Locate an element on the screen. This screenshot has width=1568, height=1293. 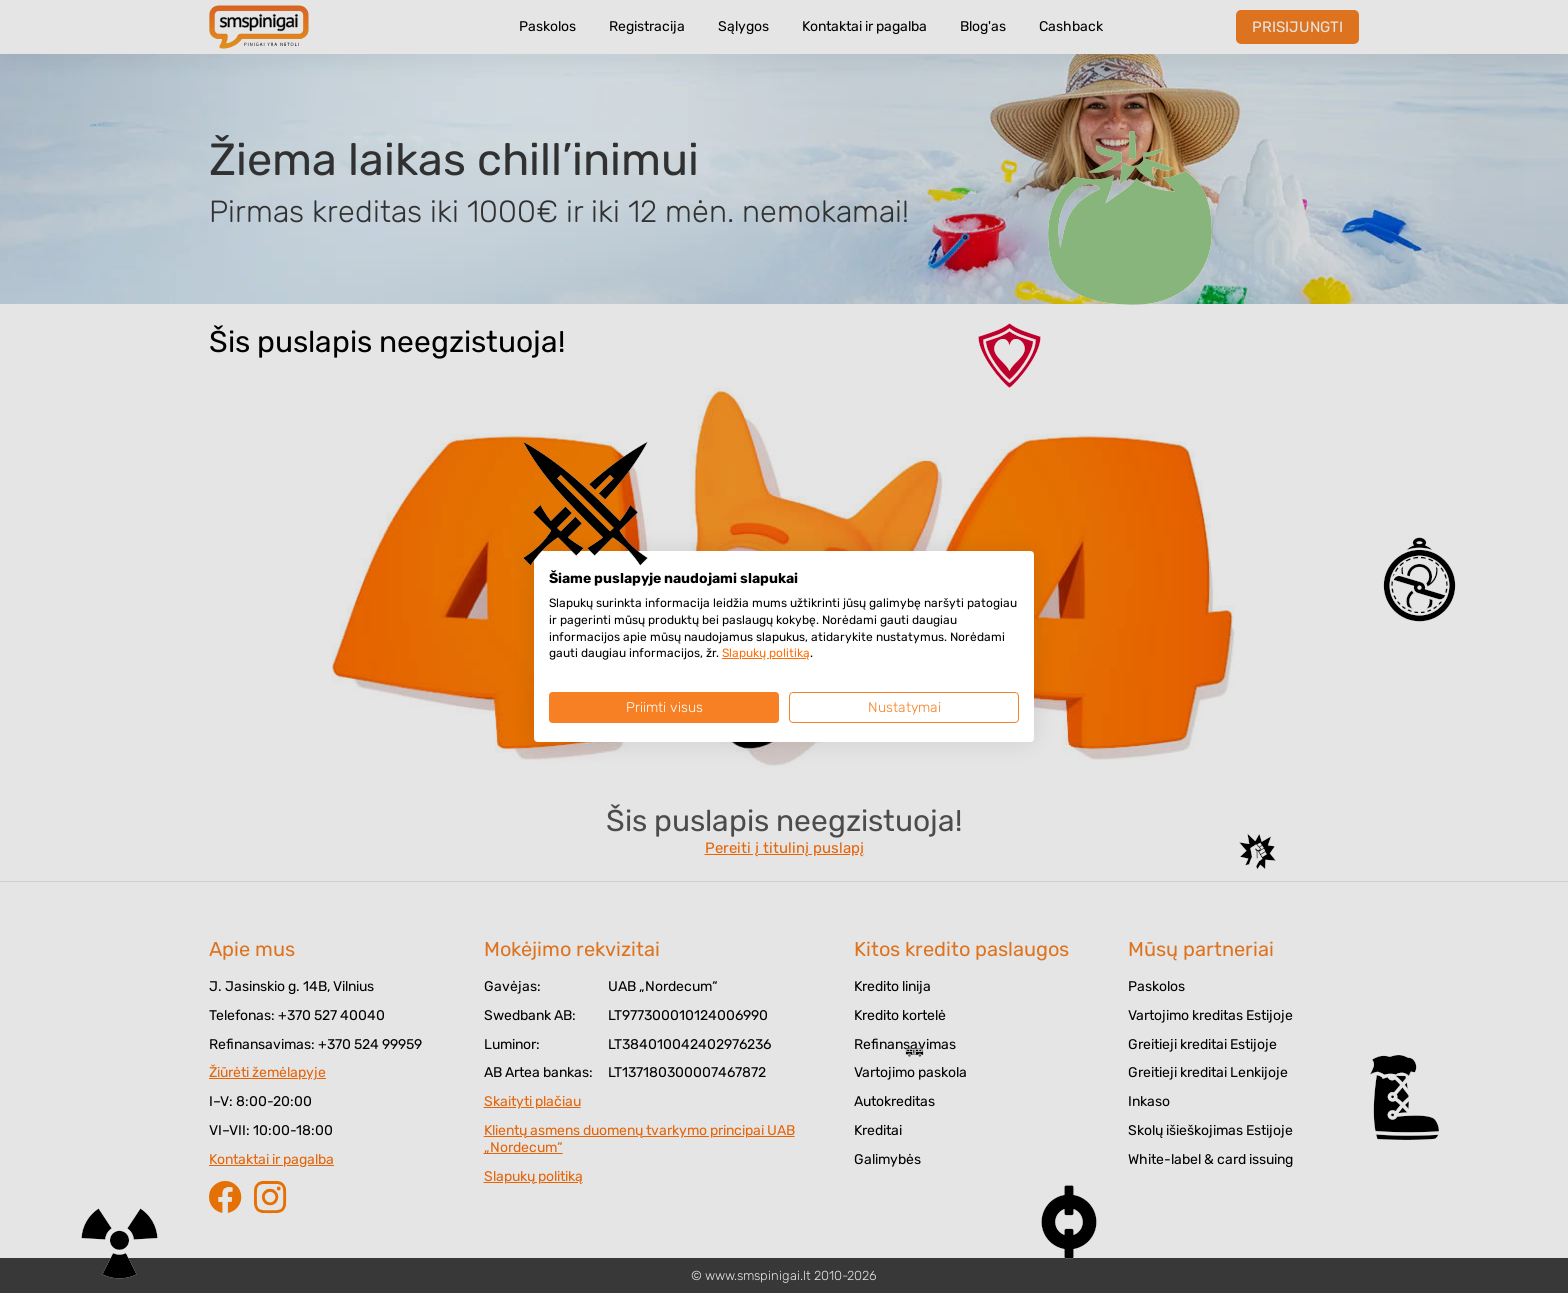
health protection or defensive buff status is located at coordinates (1009, 354).